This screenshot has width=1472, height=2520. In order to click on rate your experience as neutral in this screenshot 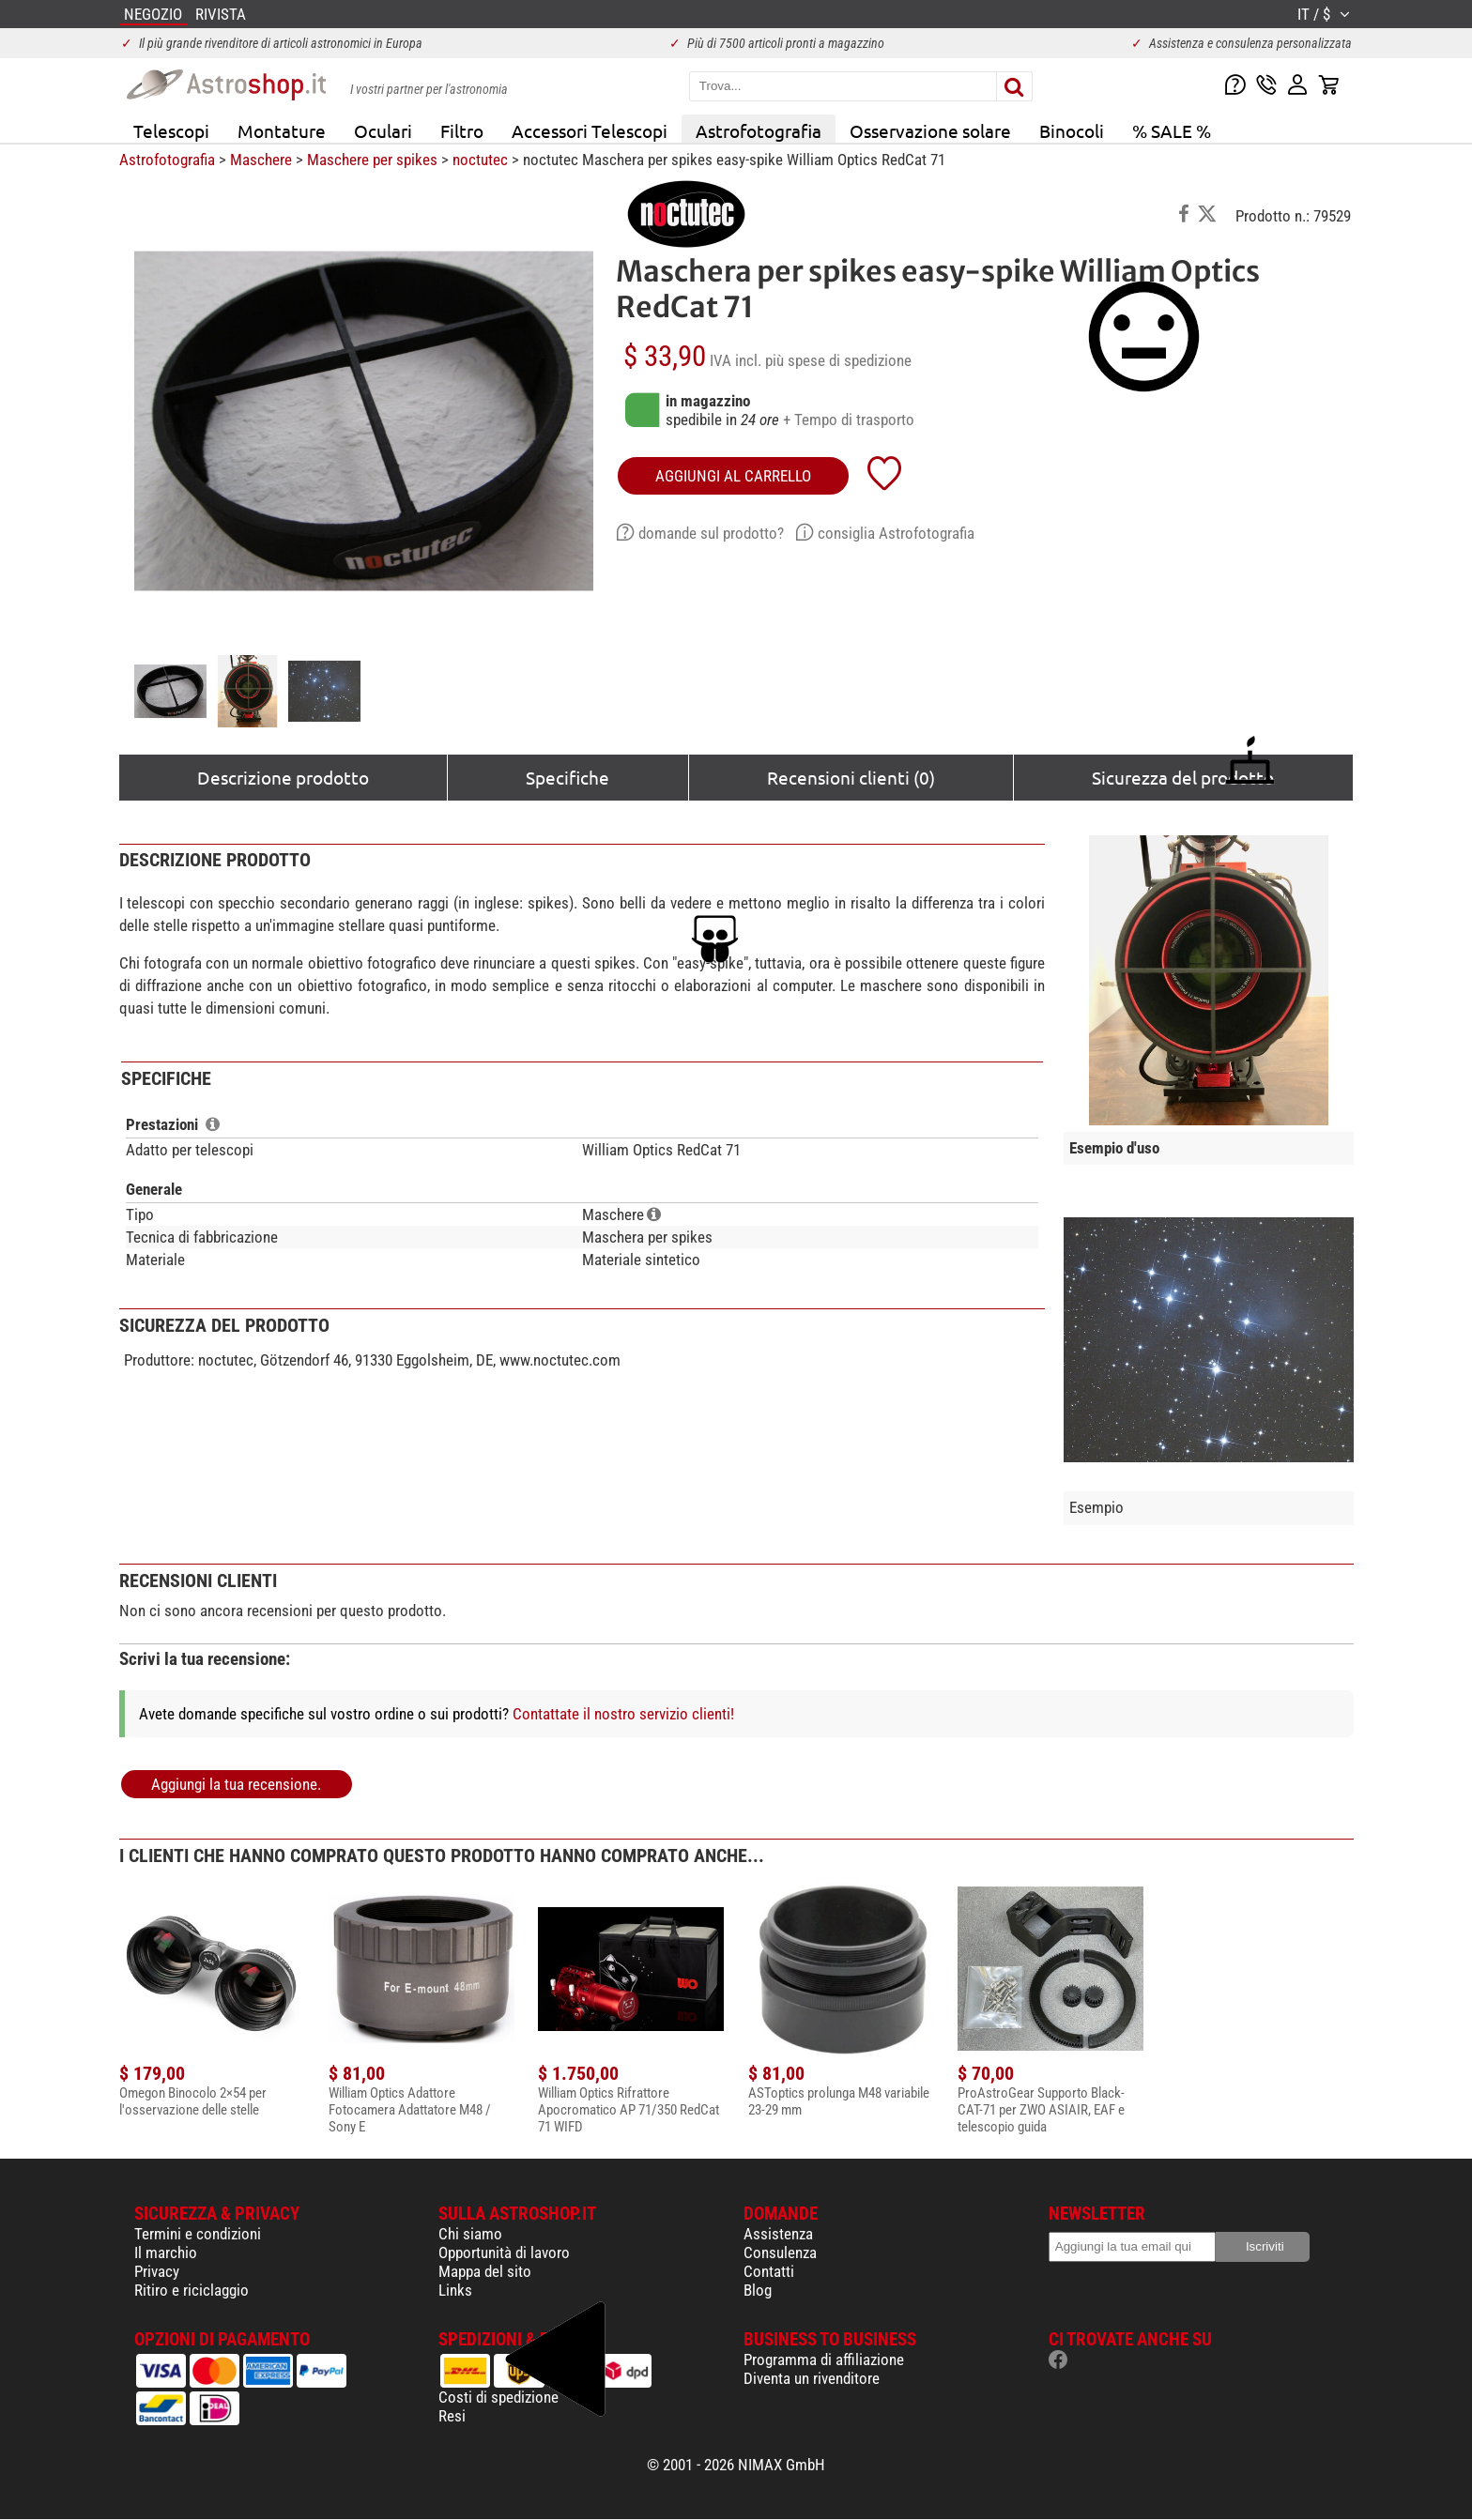, I will do `click(1143, 336)`.